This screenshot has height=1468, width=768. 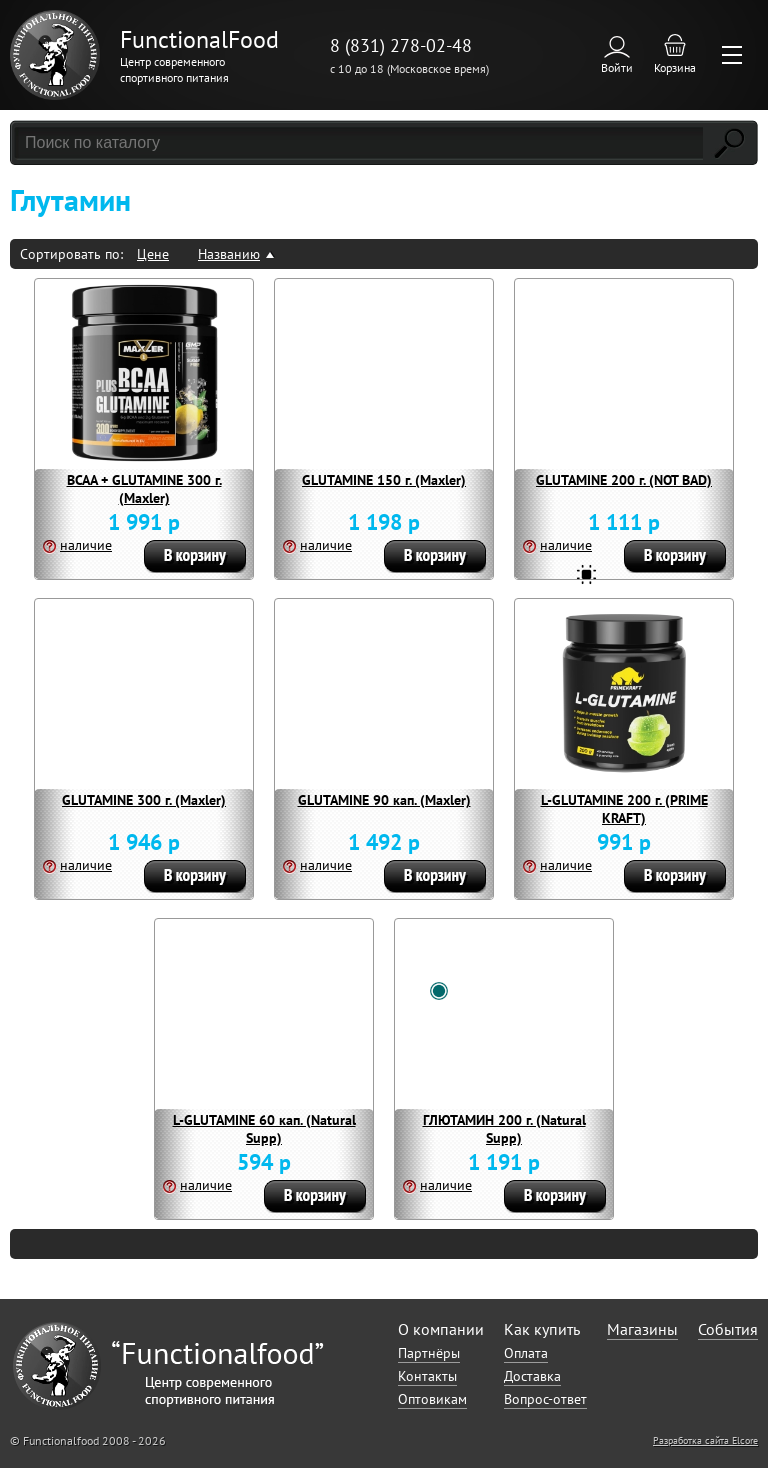 What do you see at coordinates (439, 991) in the screenshot?
I see `selected option in a radio button group` at bounding box center [439, 991].